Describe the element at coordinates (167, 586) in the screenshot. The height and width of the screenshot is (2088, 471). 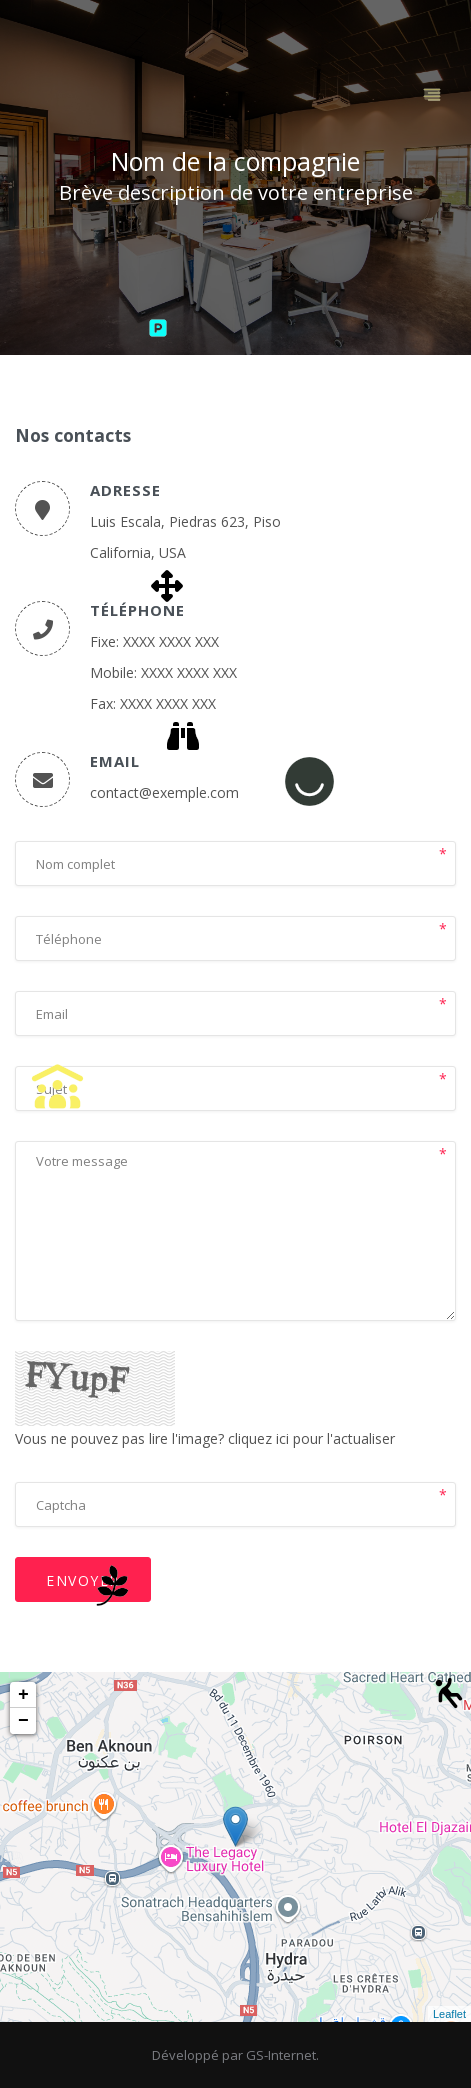
I see `move or drag an element freely` at that location.